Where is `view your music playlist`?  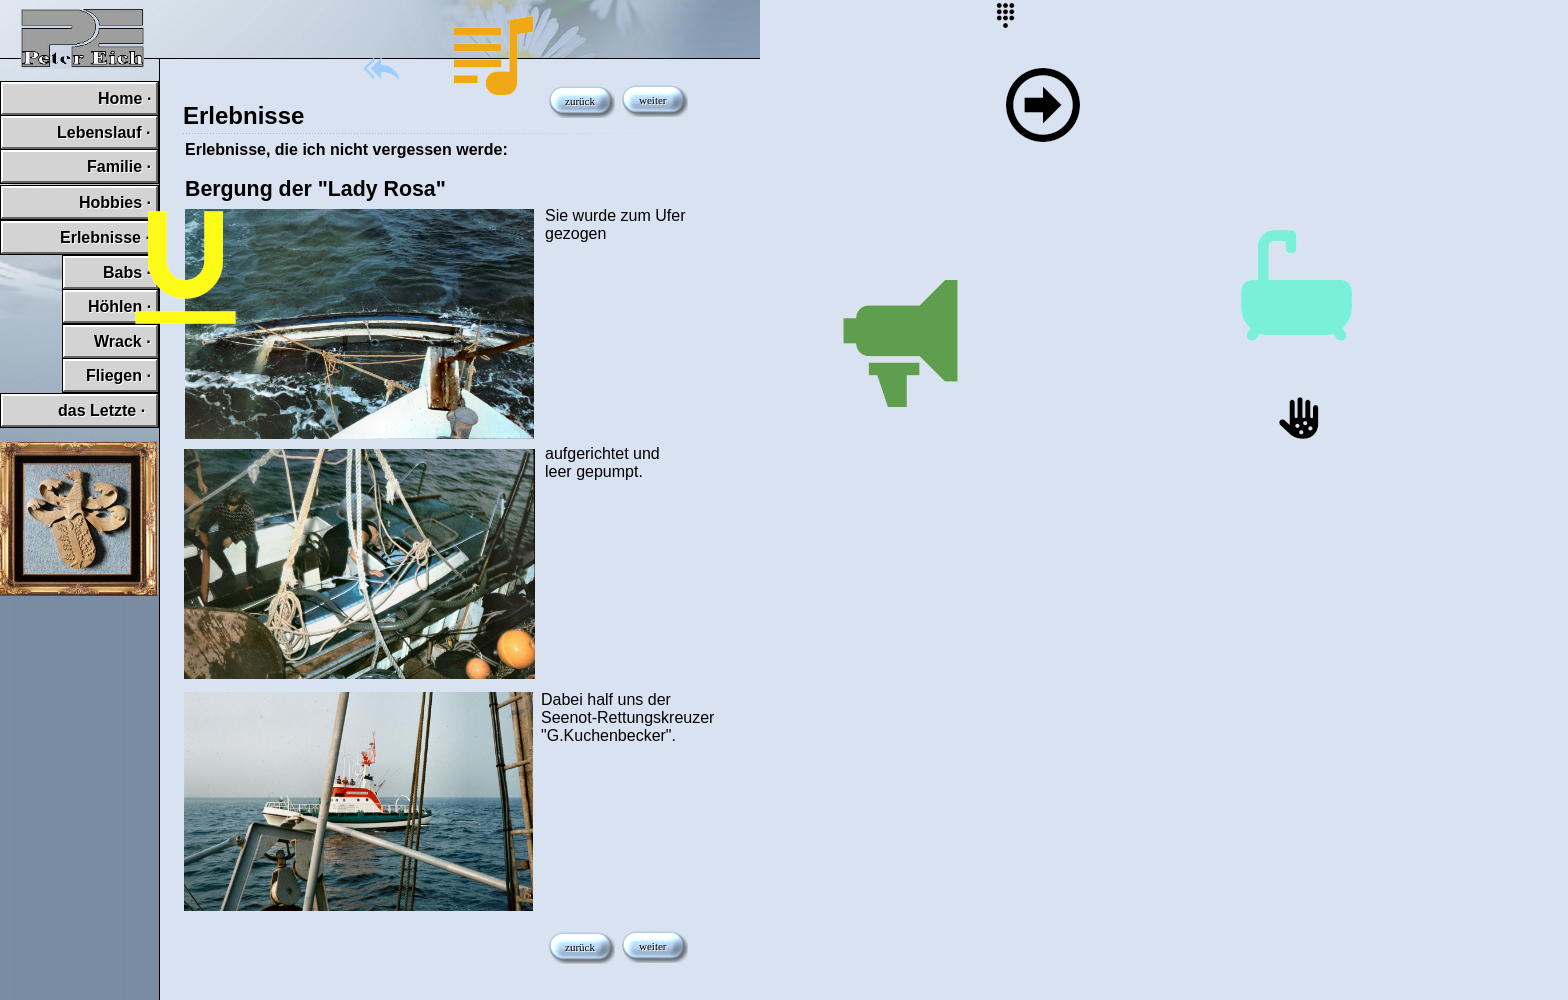 view your music playlist is located at coordinates (493, 55).